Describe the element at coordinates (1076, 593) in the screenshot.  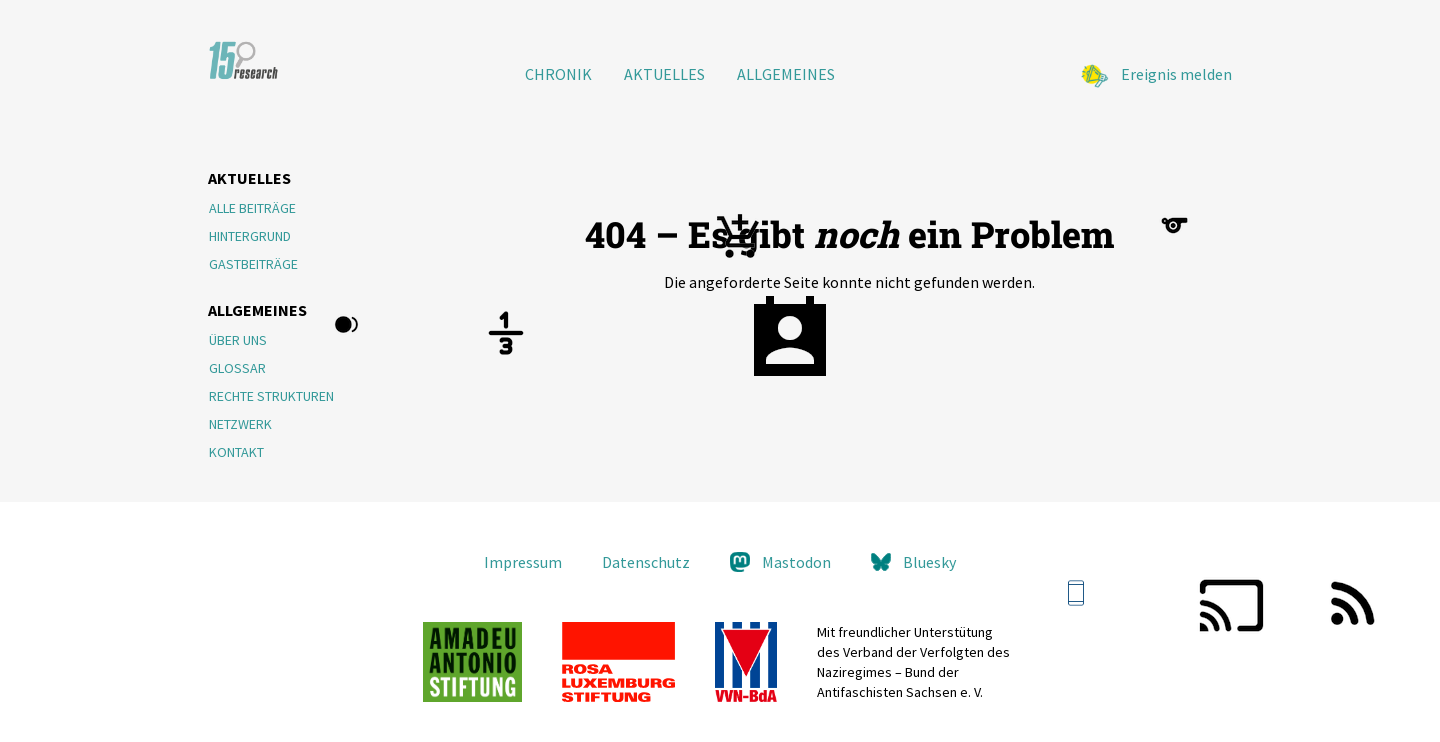
I see `access mobile device settings` at that location.